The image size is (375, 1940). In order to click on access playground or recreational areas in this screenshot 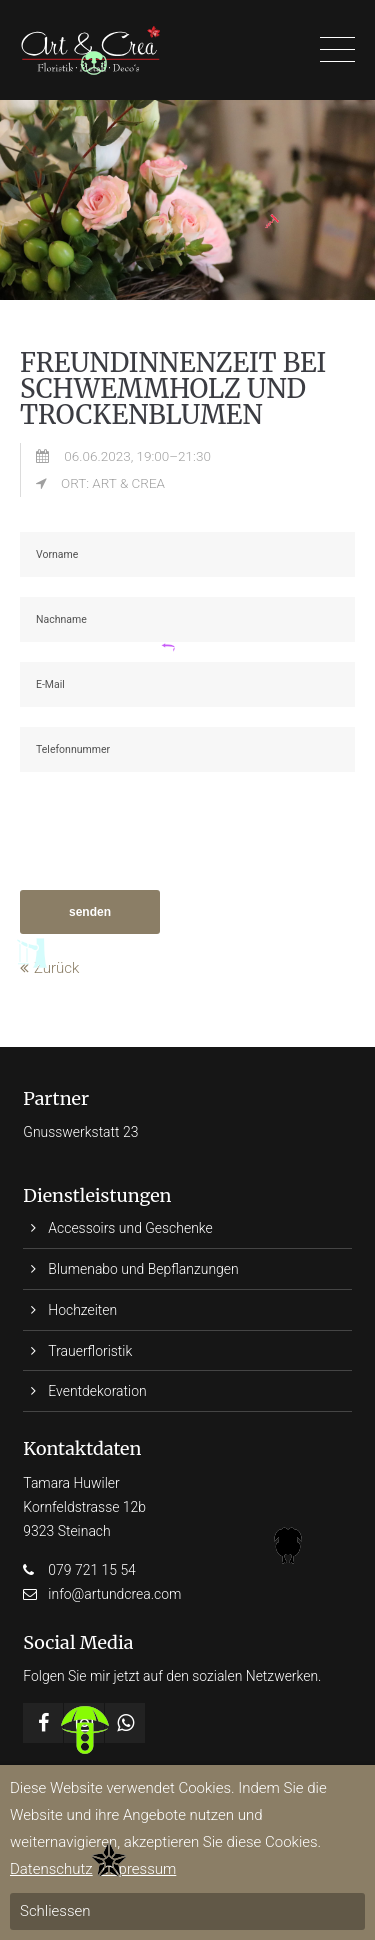, I will do `click(32, 953)`.